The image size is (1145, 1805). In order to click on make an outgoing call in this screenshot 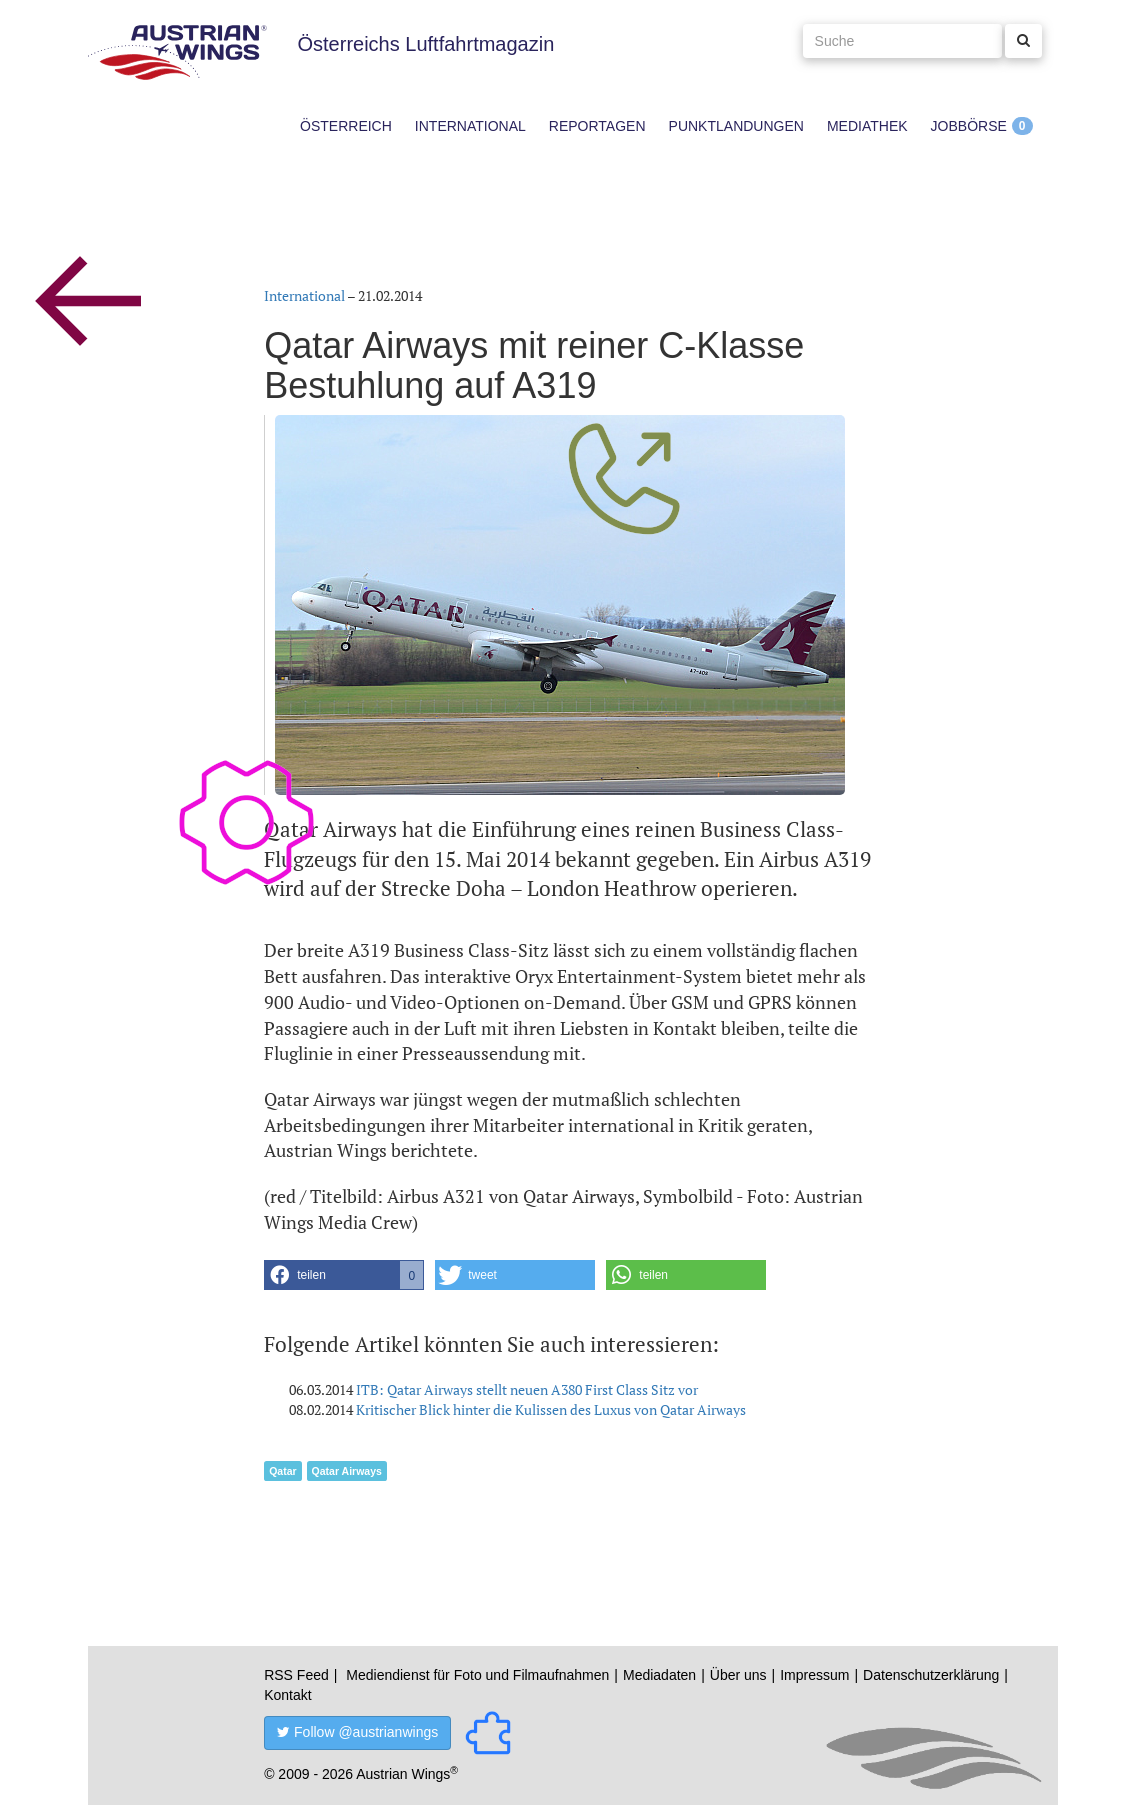, I will do `click(626, 476)`.